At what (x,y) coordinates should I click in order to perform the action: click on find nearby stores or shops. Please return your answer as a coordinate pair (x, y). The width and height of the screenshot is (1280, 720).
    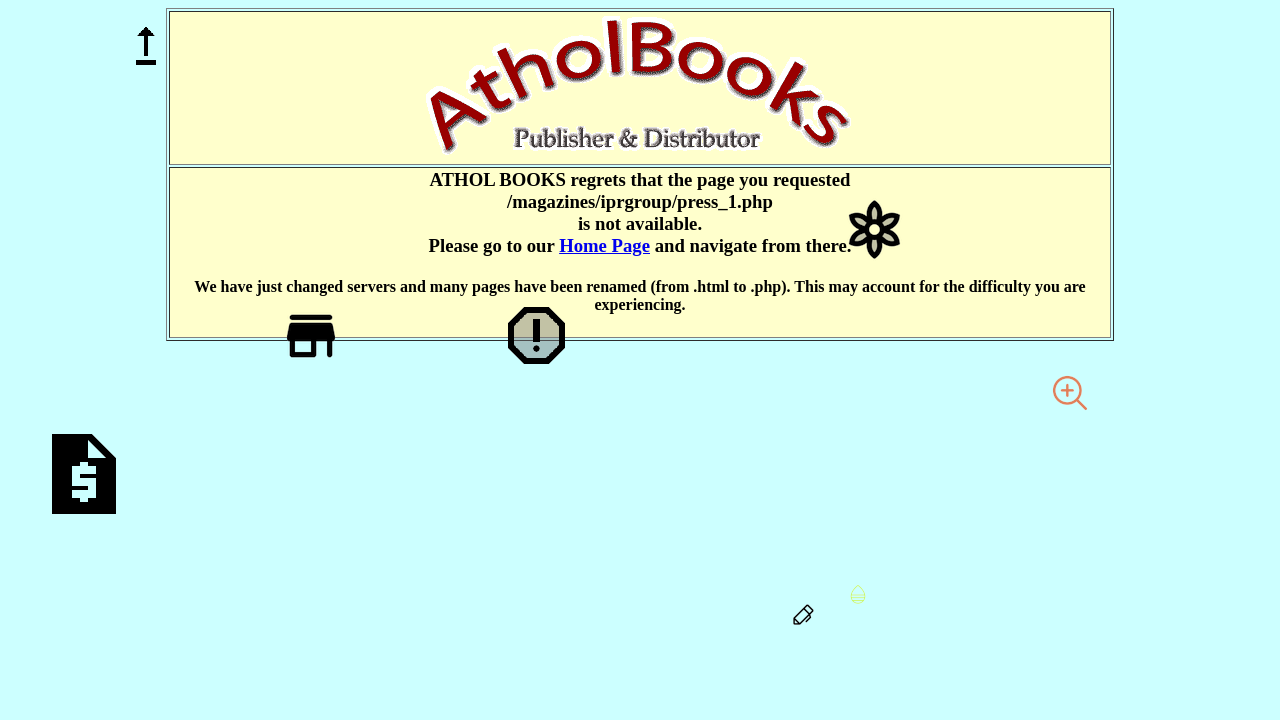
    Looking at the image, I should click on (311, 336).